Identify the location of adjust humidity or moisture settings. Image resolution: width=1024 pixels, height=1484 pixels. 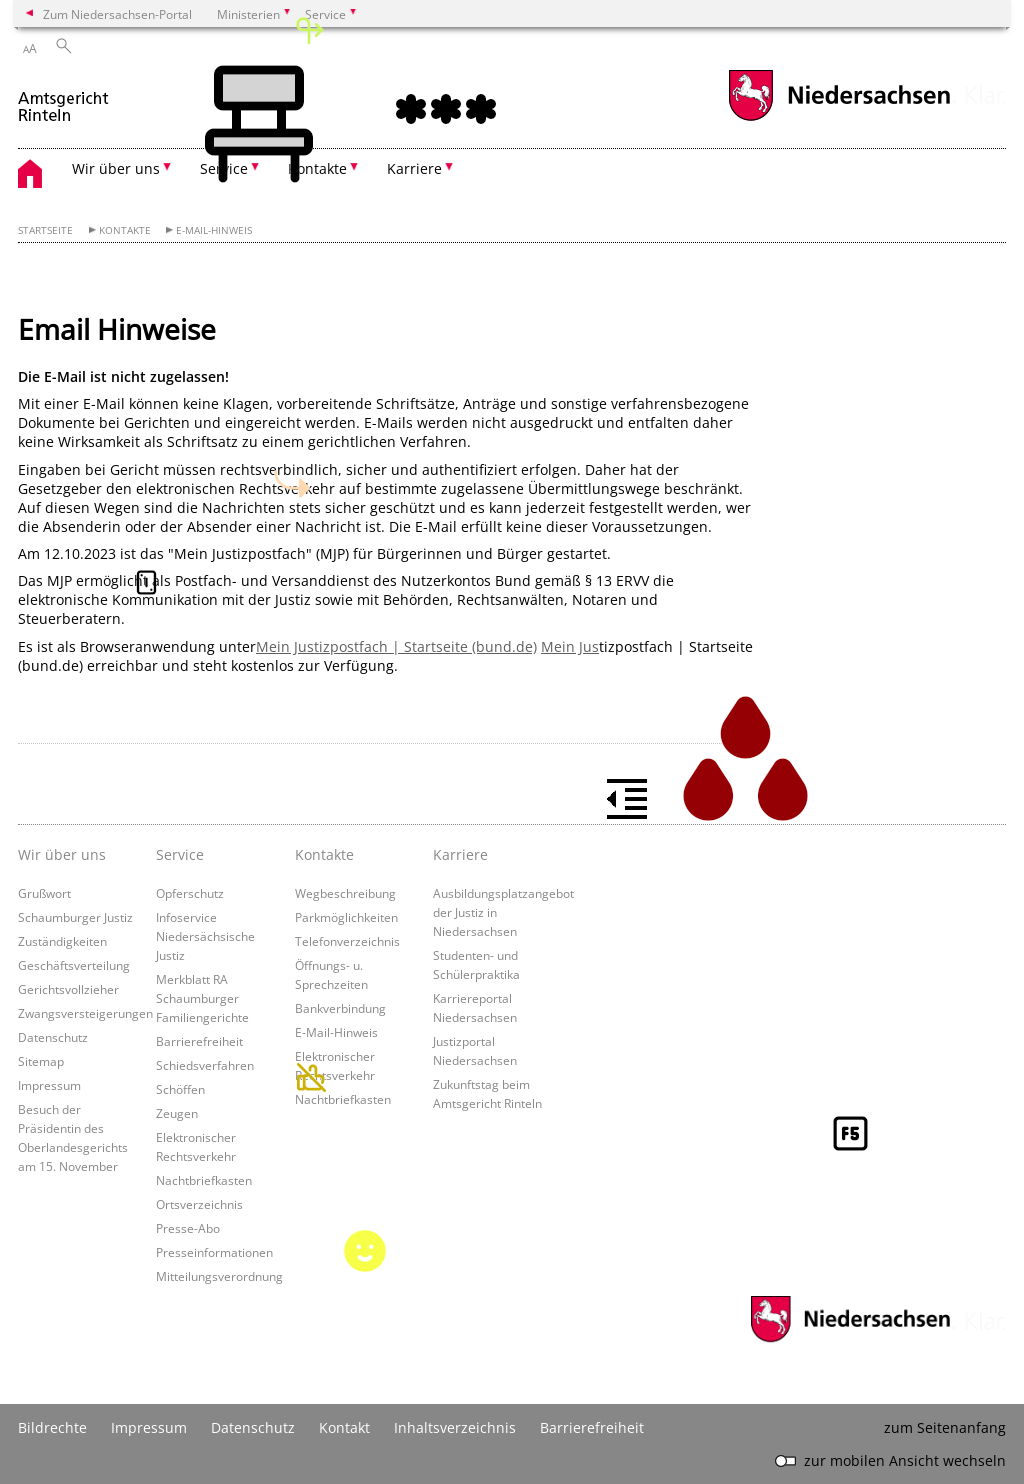
(745, 758).